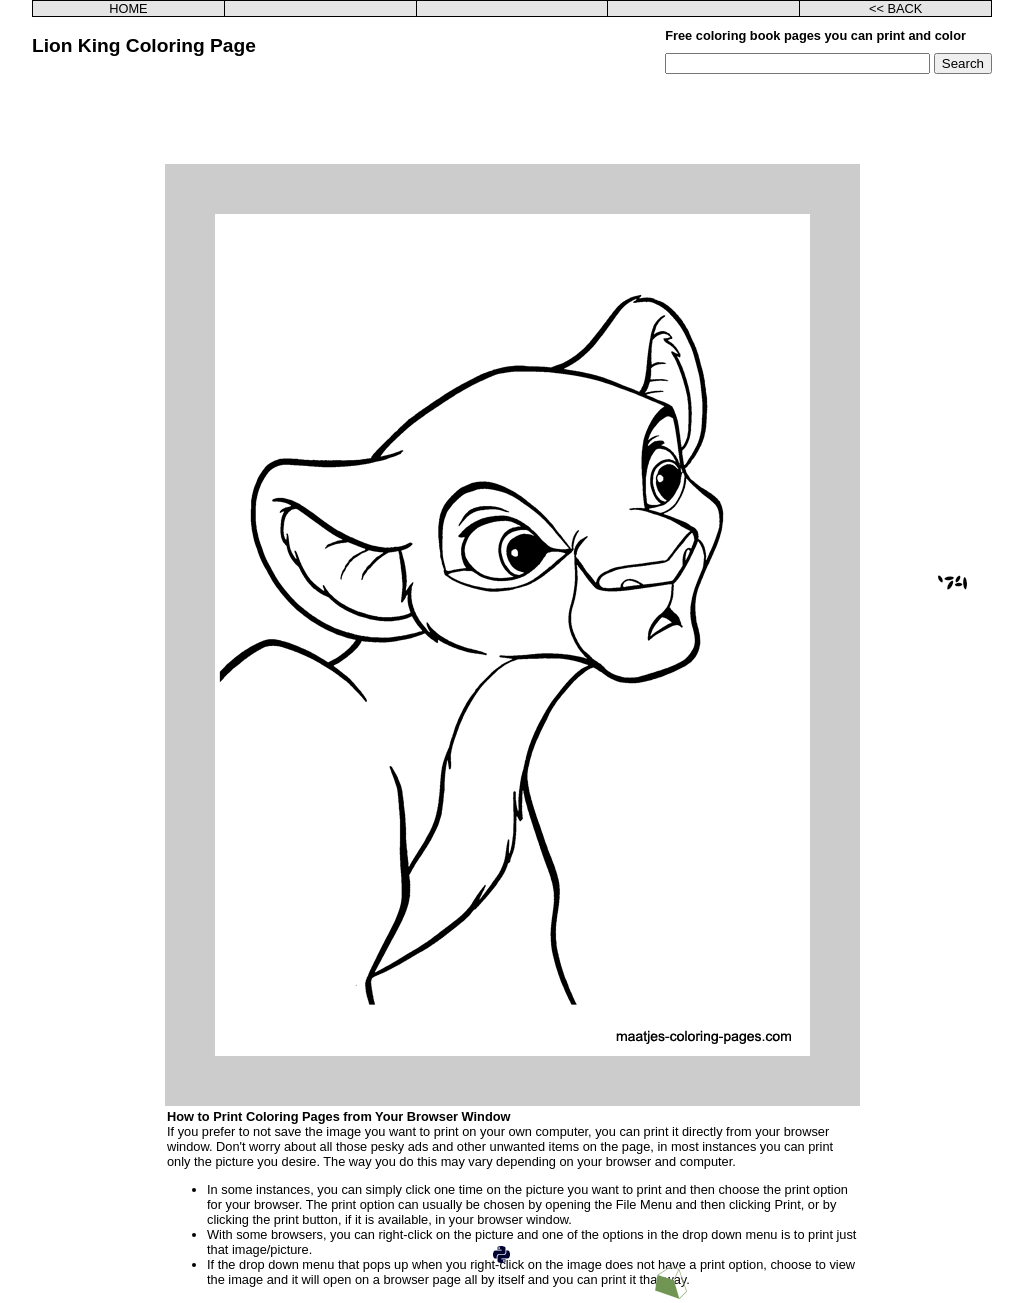 The width and height of the screenshot is (1024, 1303). What do you see at coordinates (671, 1283) in the screenshot?
I see `gurobi optimization software logo` at bounding box center [671, 1283].